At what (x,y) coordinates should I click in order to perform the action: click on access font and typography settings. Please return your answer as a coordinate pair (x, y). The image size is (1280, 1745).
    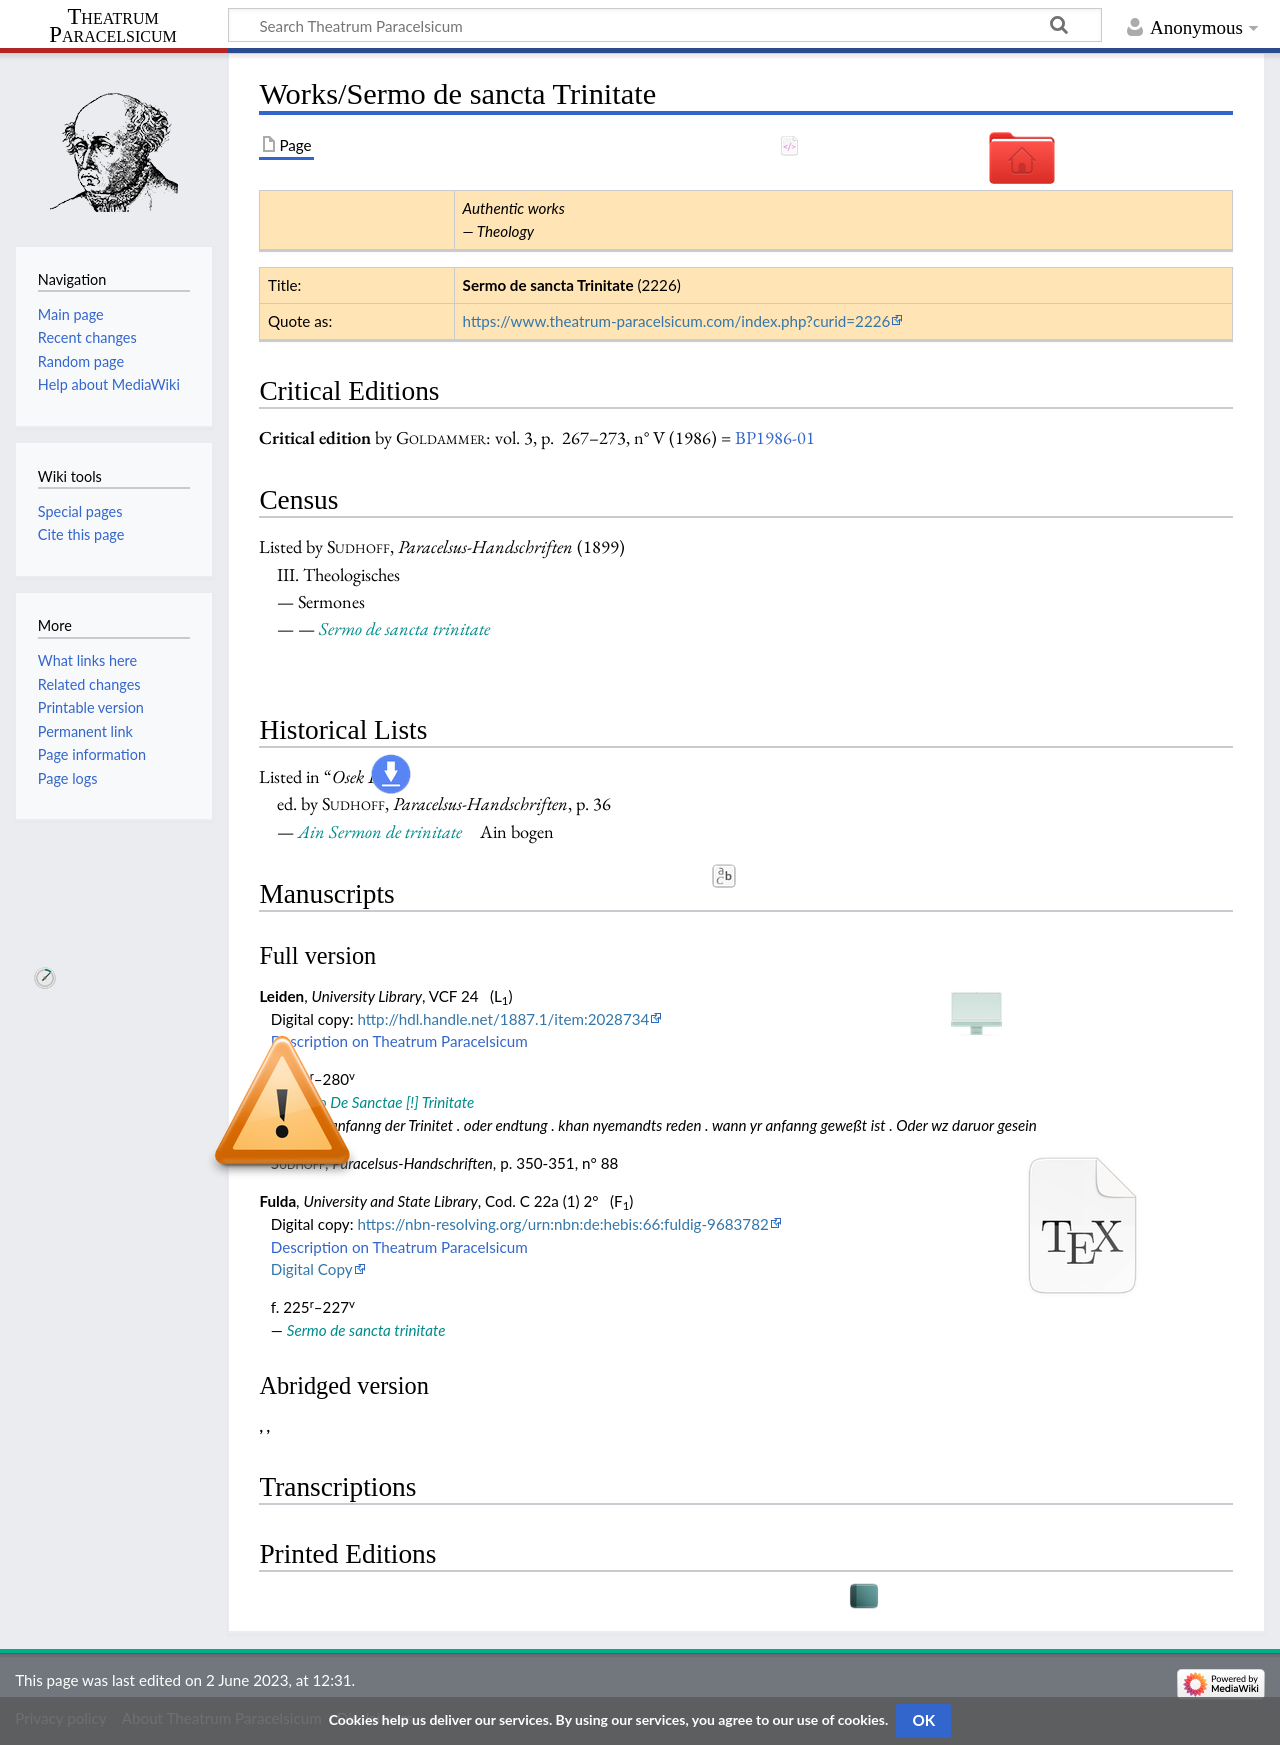
    Looking at the image, I should click on (724, 876).